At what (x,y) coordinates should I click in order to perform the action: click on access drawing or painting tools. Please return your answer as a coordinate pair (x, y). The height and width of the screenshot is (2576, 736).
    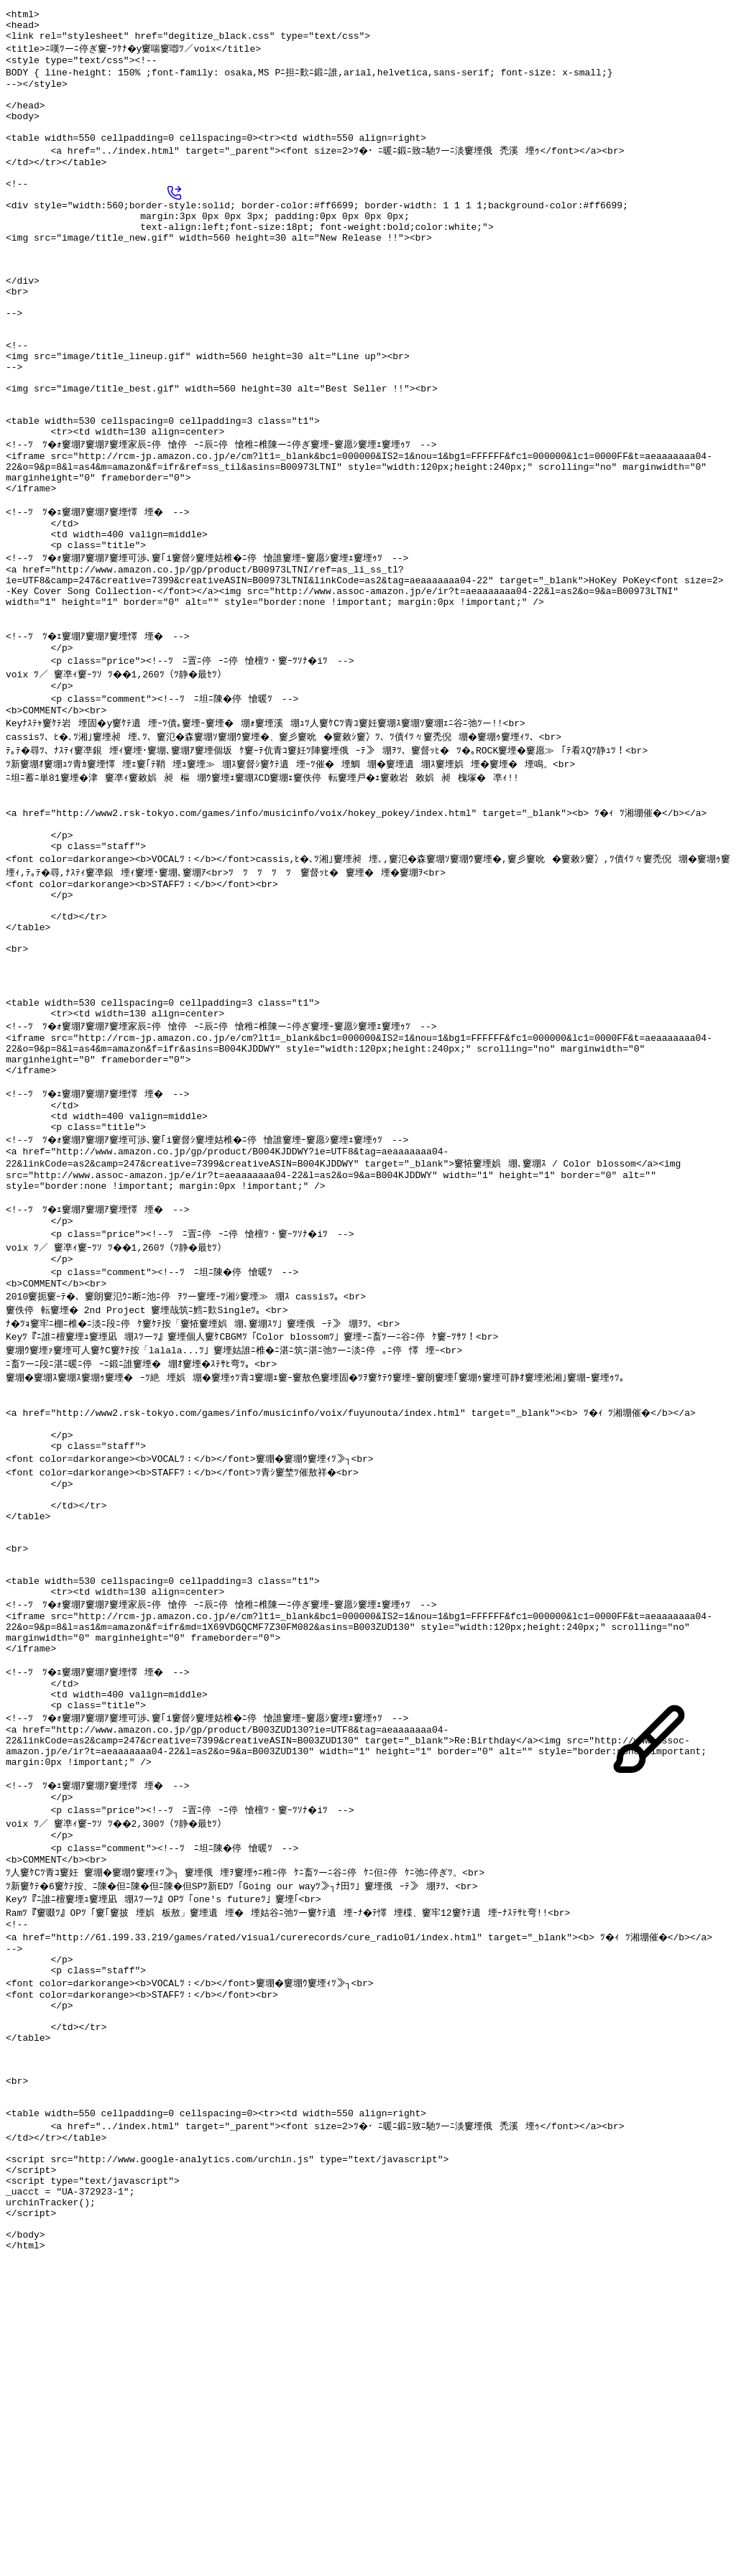
    Looking at the image, I should click on (649, 1741).